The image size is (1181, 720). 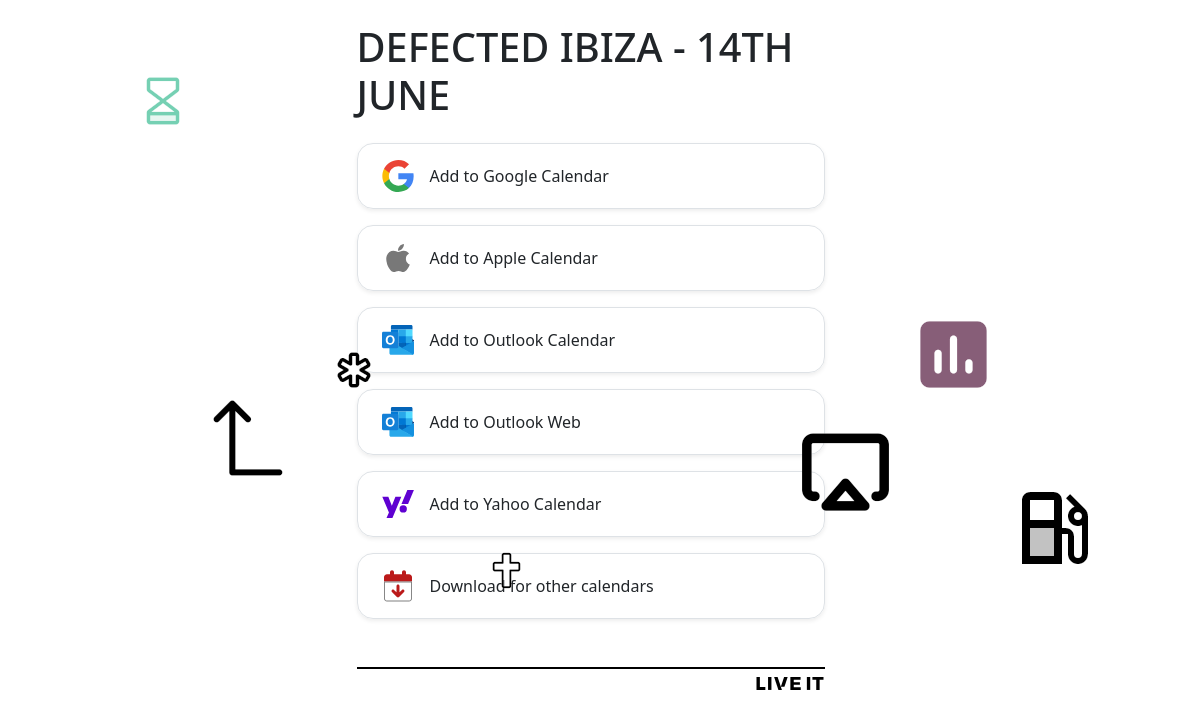 What do you see at coordinates (248, 438) in the screenshot?
I see `go back and up to previous level` at bounding box center [248, 438].